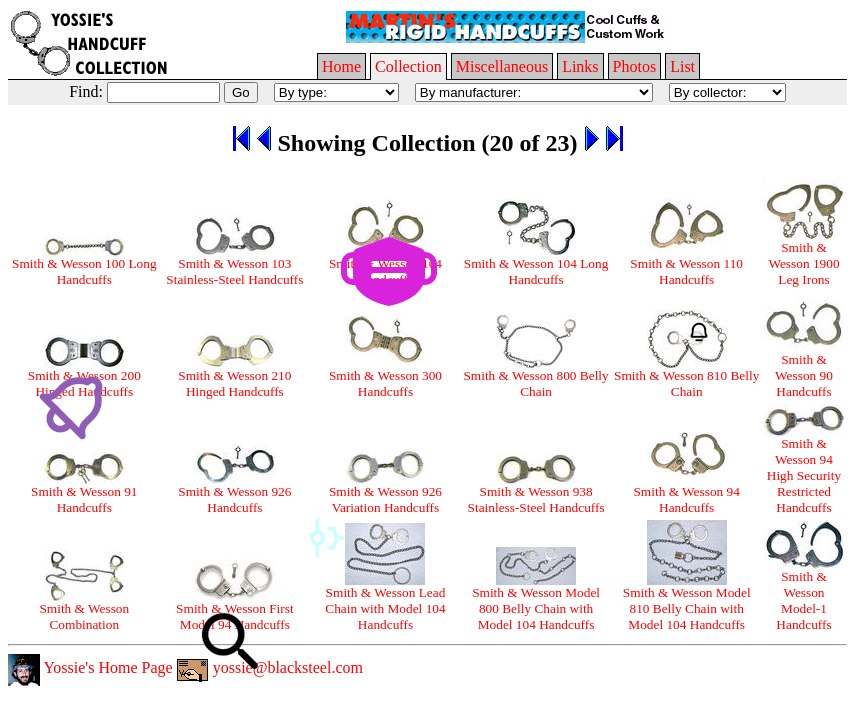 This screenshot has width=855, height=720. I want to click on search for content or items, so click(231, 642).